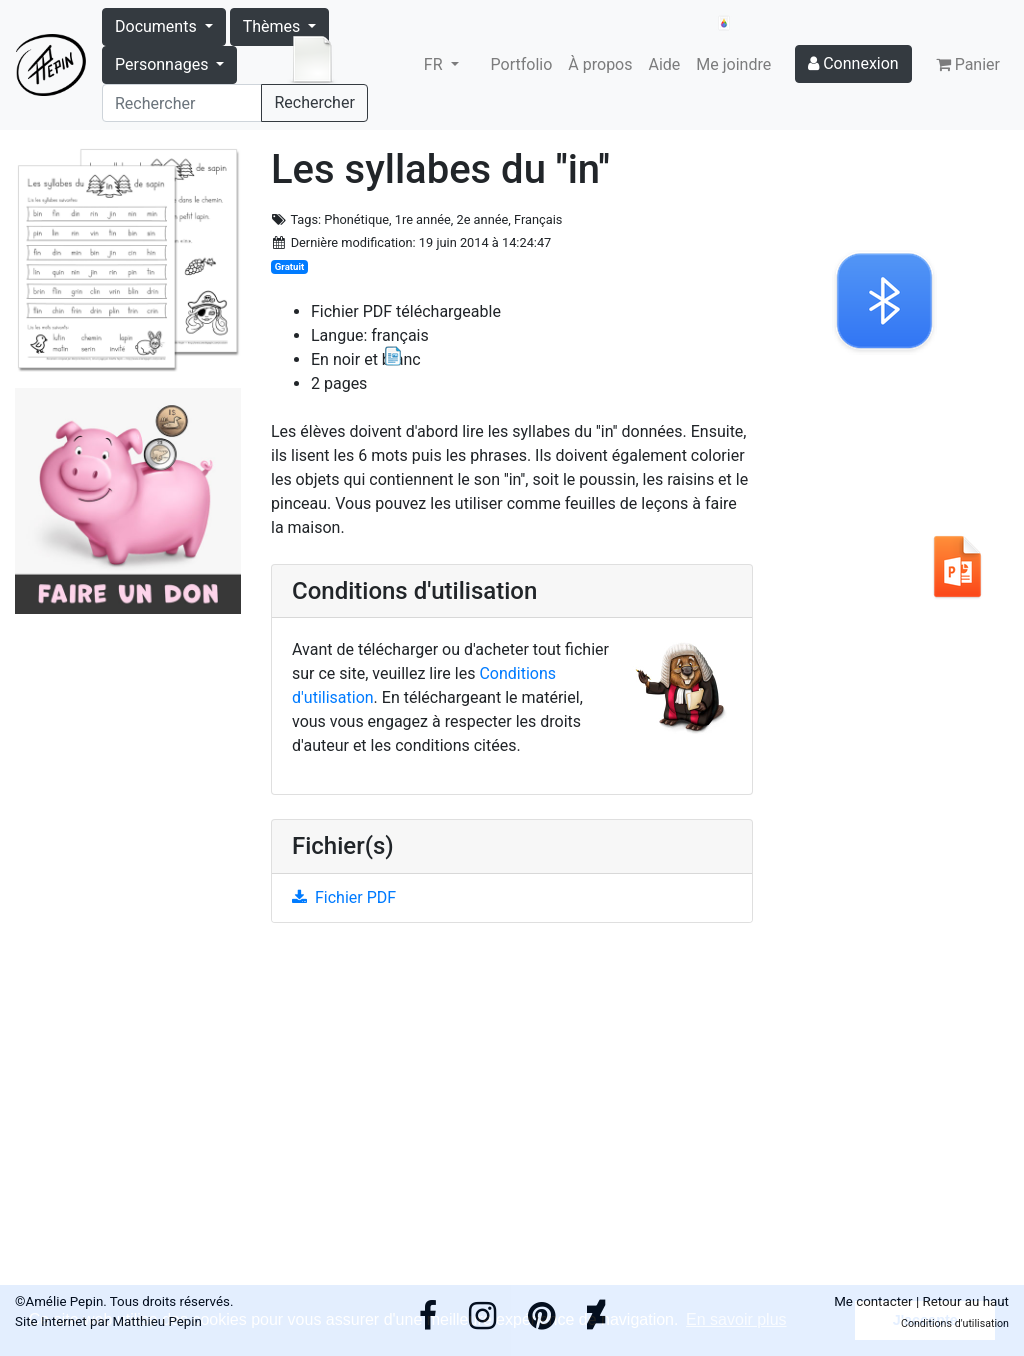  Describe the element at coordinates (957, 566) in the screenshot. I see `a Microsoft PowerPoint file` at that location.